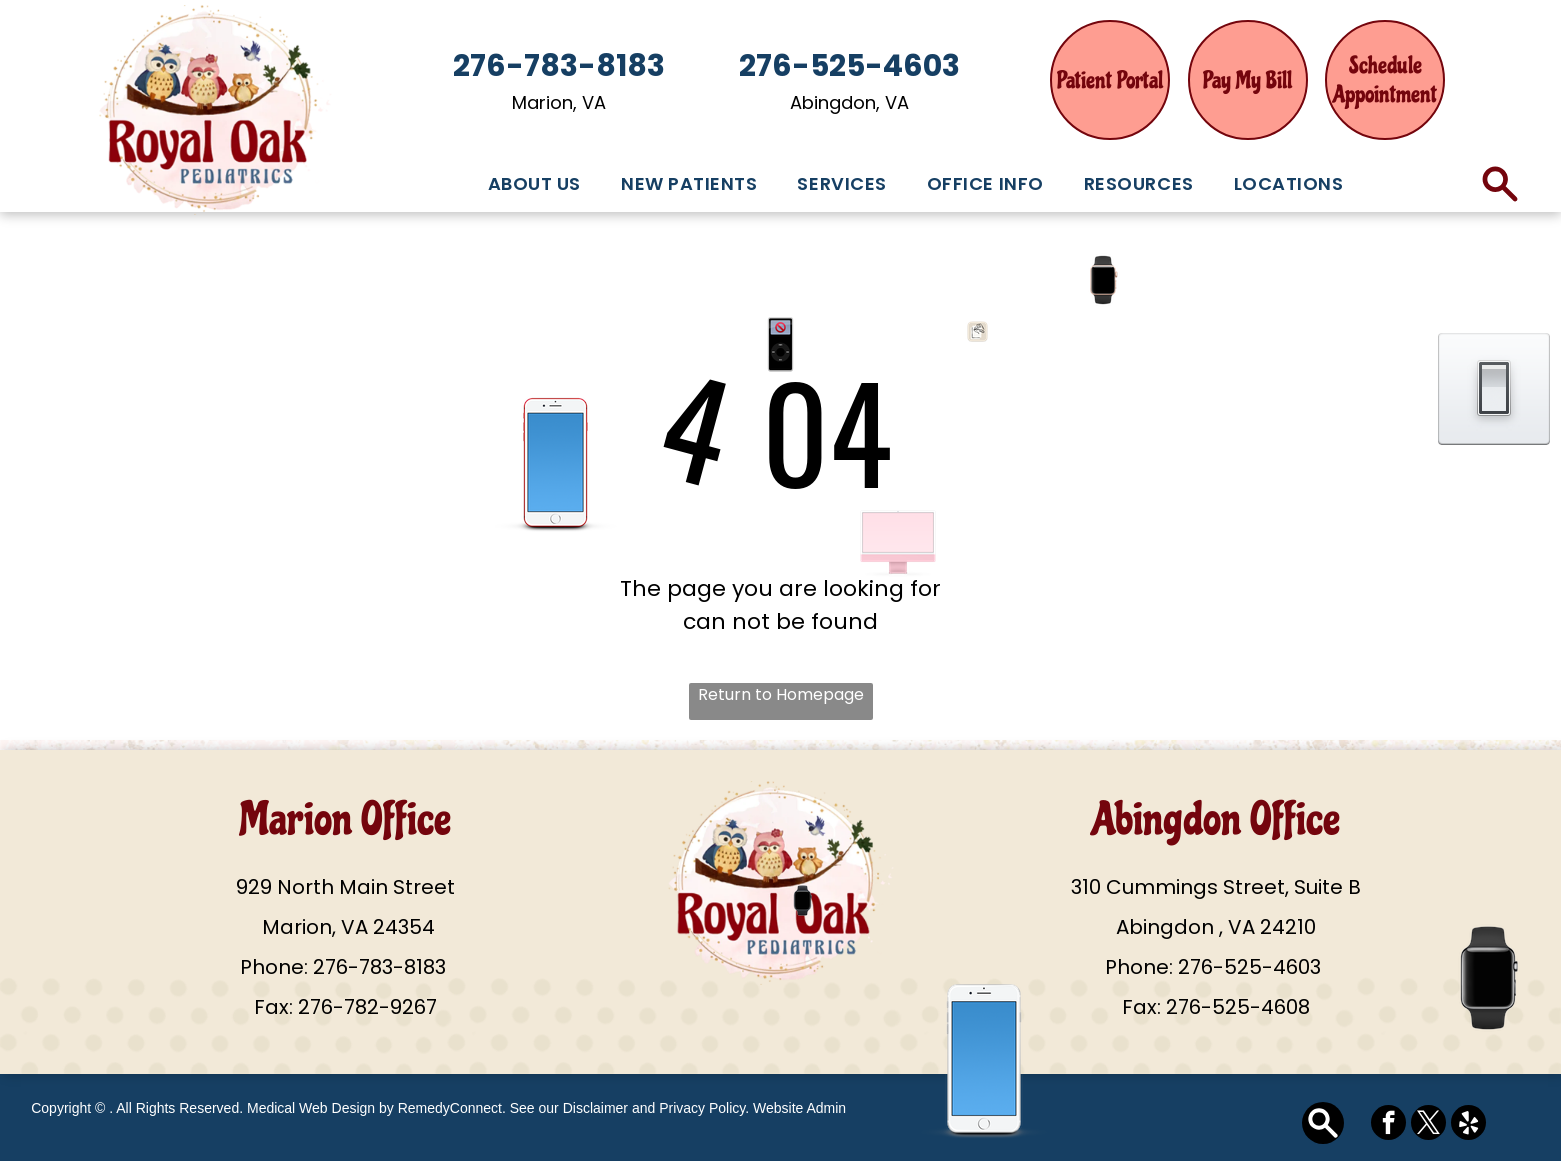  What do you see at coordinates (802, 900) in the screenshot?
I see `apple watch se (2nd generation) device icon` at bounding box center [802, 900].